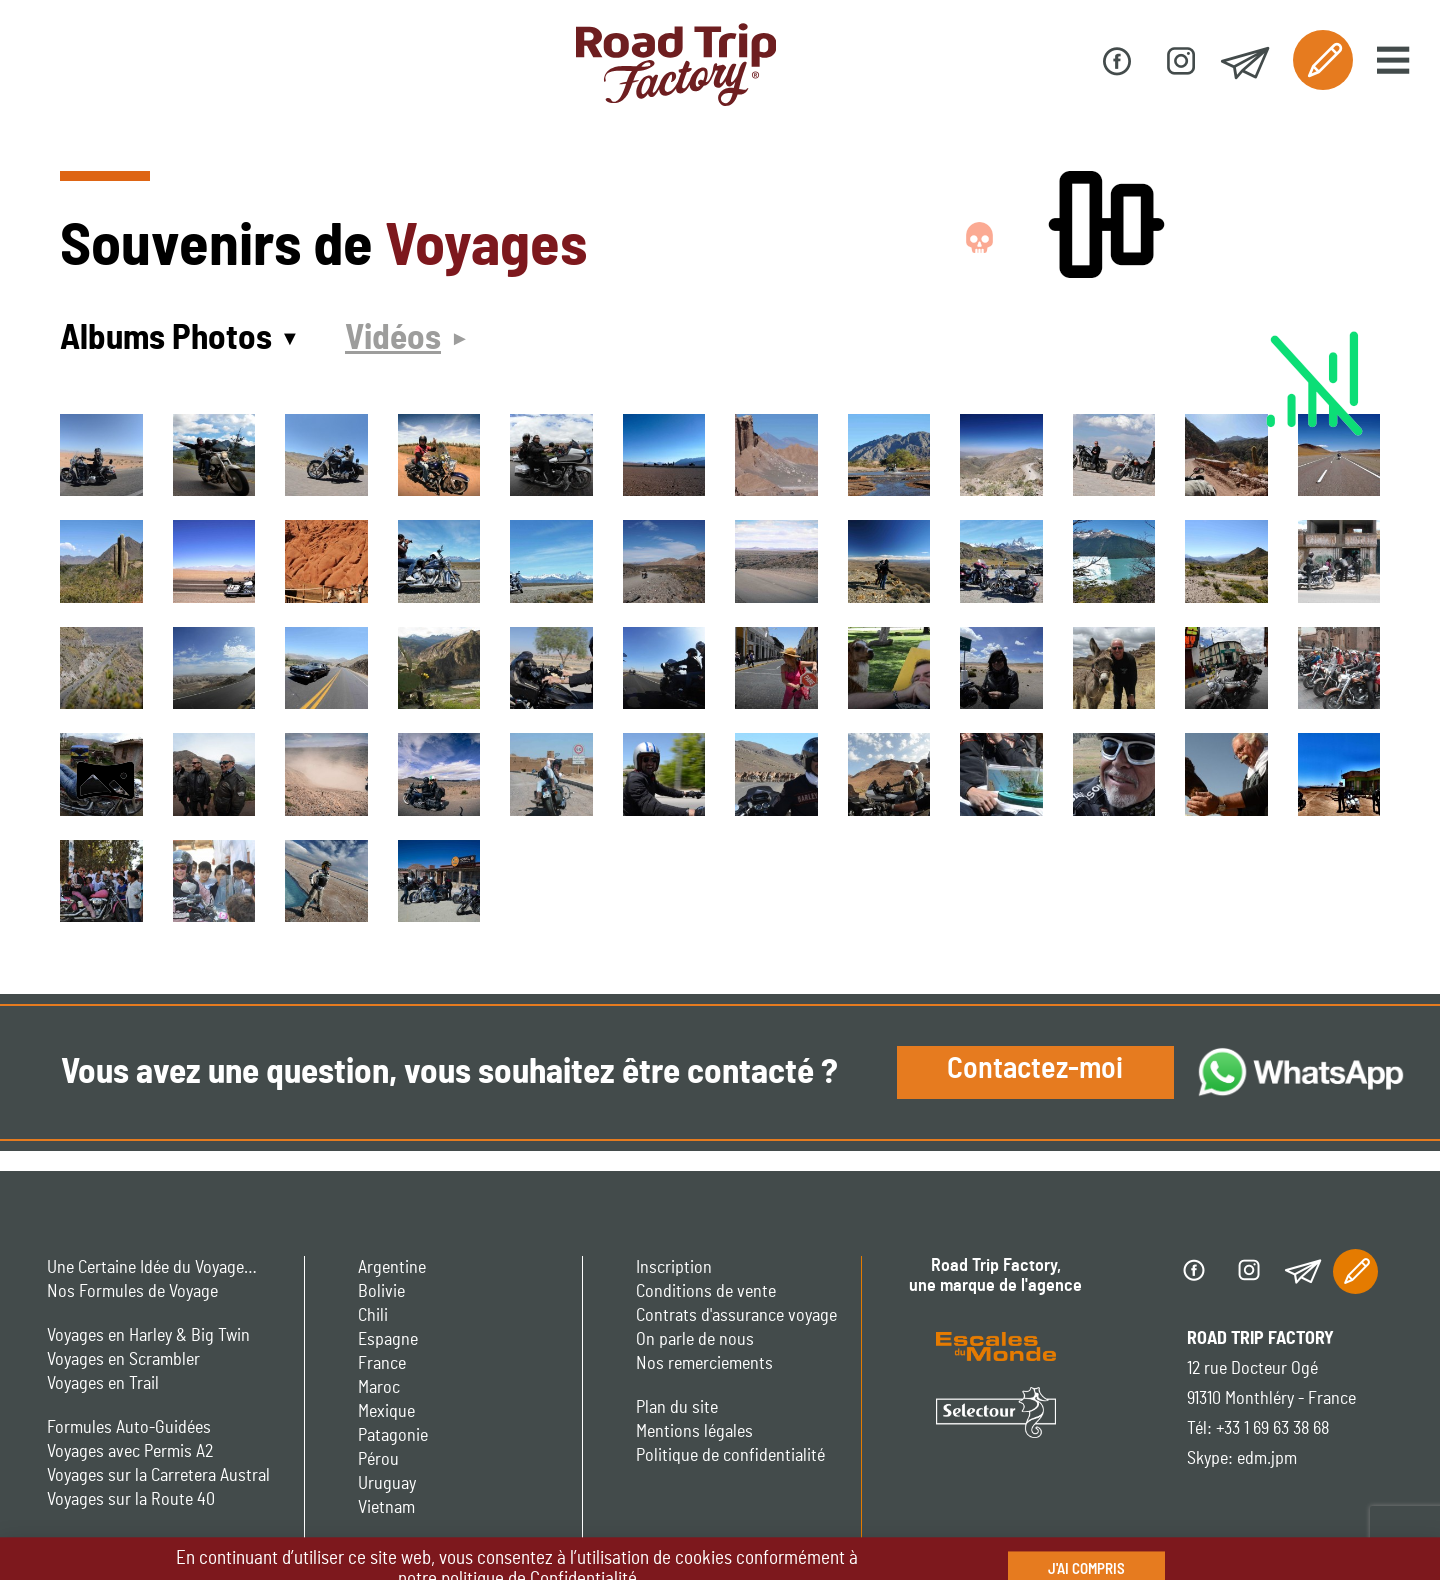 The image size is (1440, 1580). What do you see at coordinates (979, 237) in the screenshot?
I see `indicates danger or hazardous content` at bounding box center [979, 237].